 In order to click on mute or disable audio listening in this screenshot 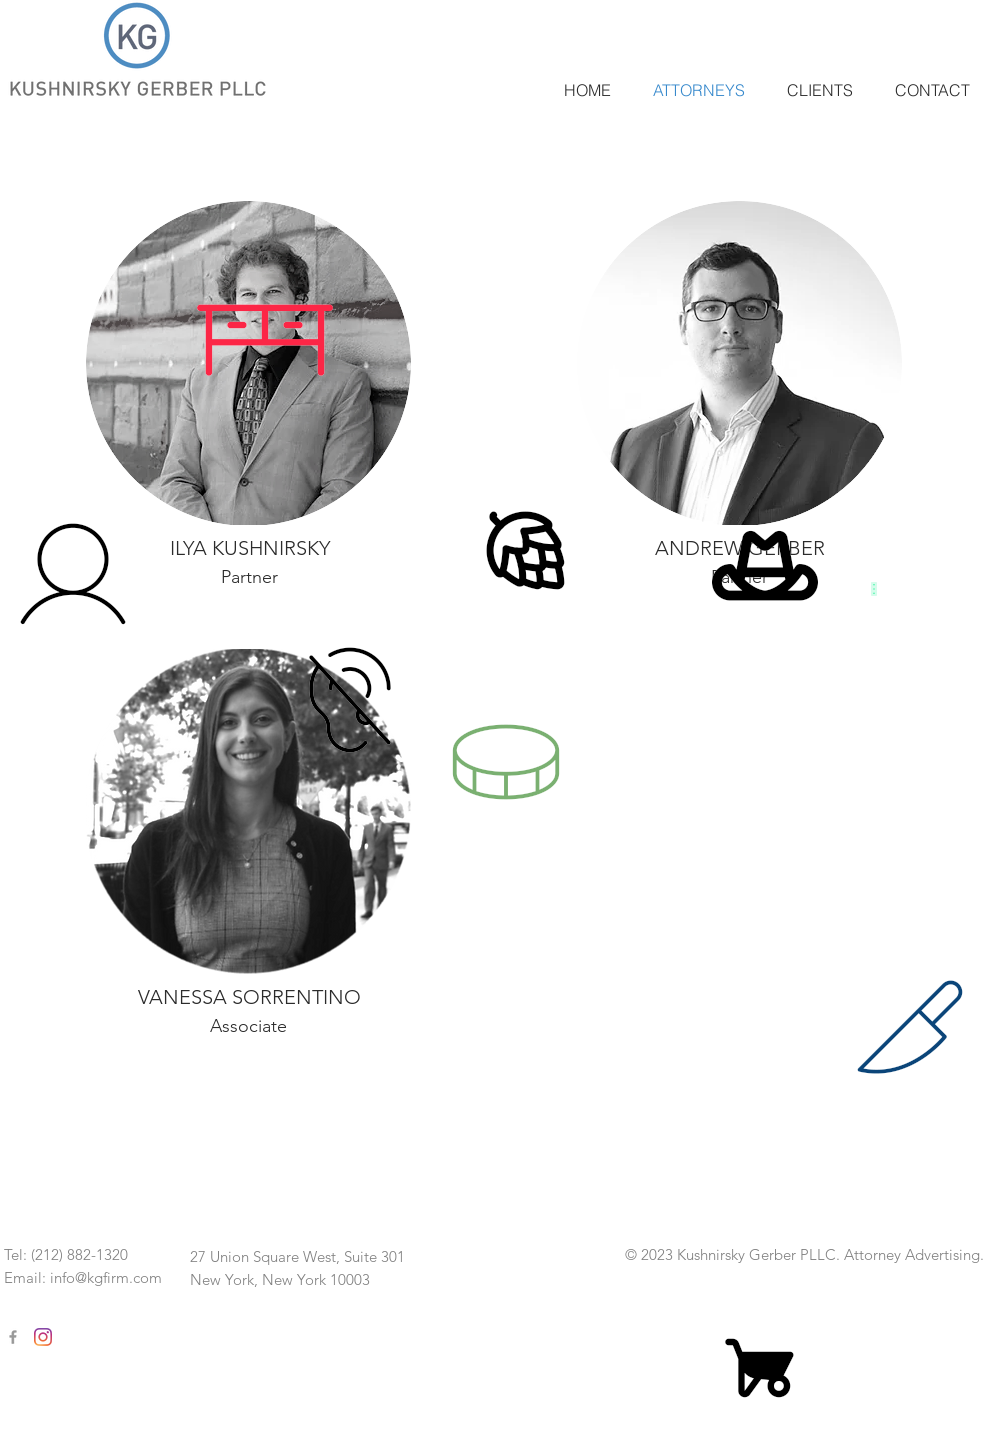, I will do `click(350, 700)`.